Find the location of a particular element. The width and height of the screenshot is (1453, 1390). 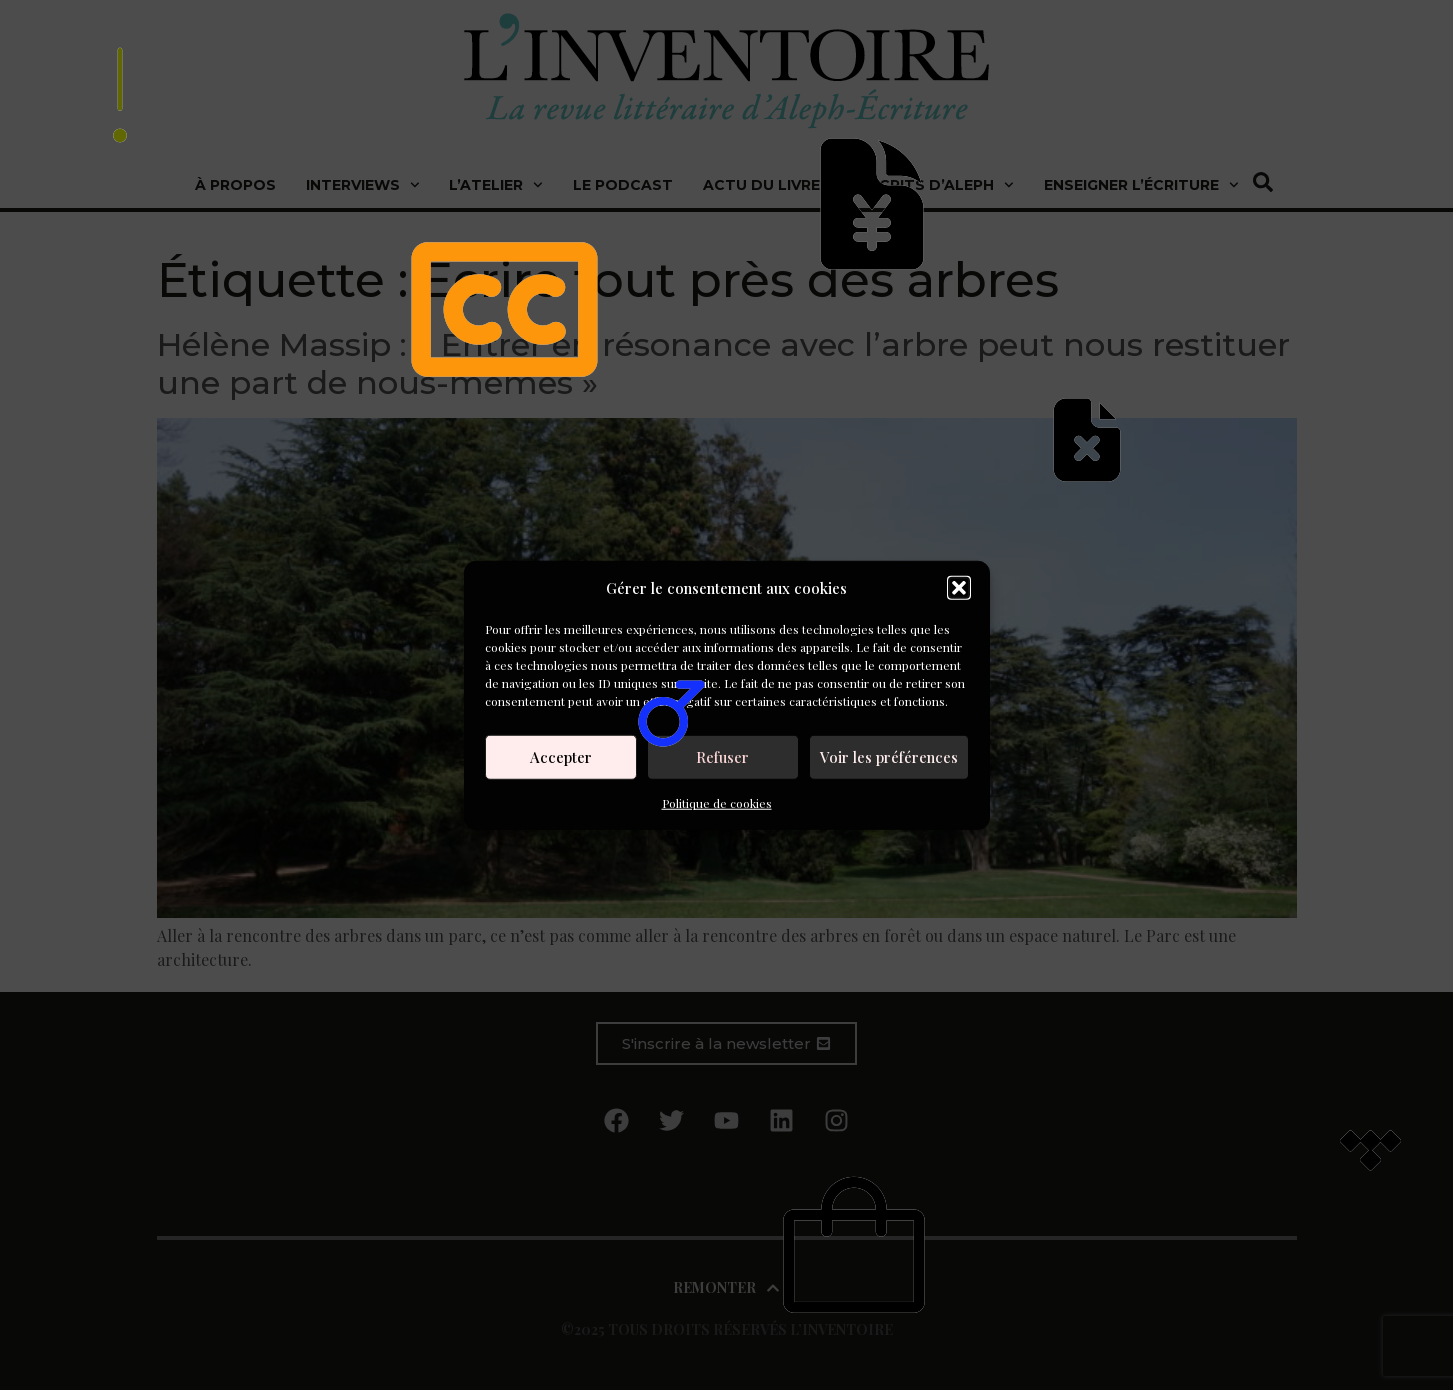

enable closed captions for video content is located at coordinates (504, 309).